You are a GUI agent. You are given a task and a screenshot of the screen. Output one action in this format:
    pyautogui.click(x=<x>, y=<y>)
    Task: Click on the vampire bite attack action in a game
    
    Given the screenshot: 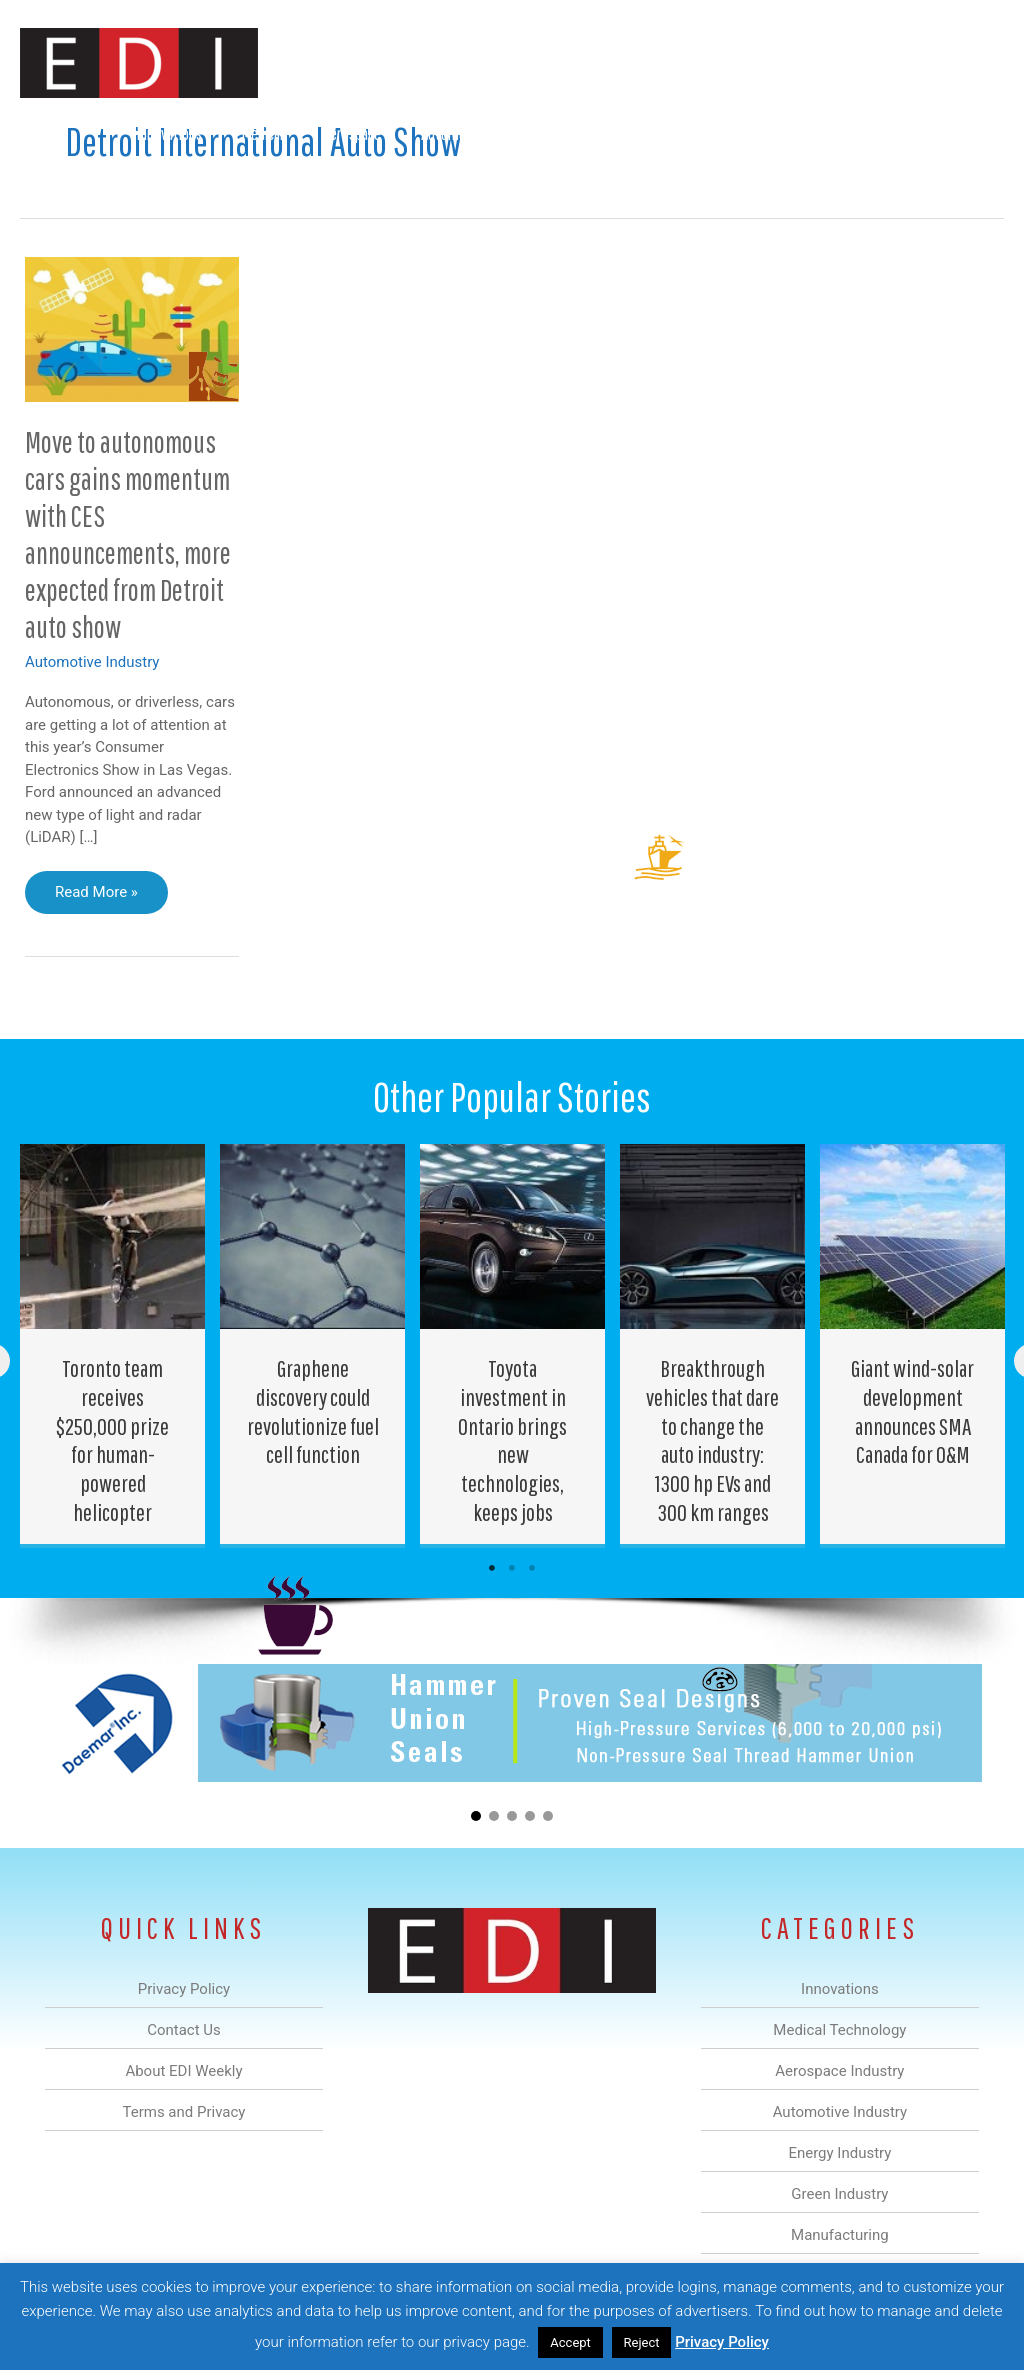 What is the action you would take?
    pyautogui.click(x=213, y=376)
    